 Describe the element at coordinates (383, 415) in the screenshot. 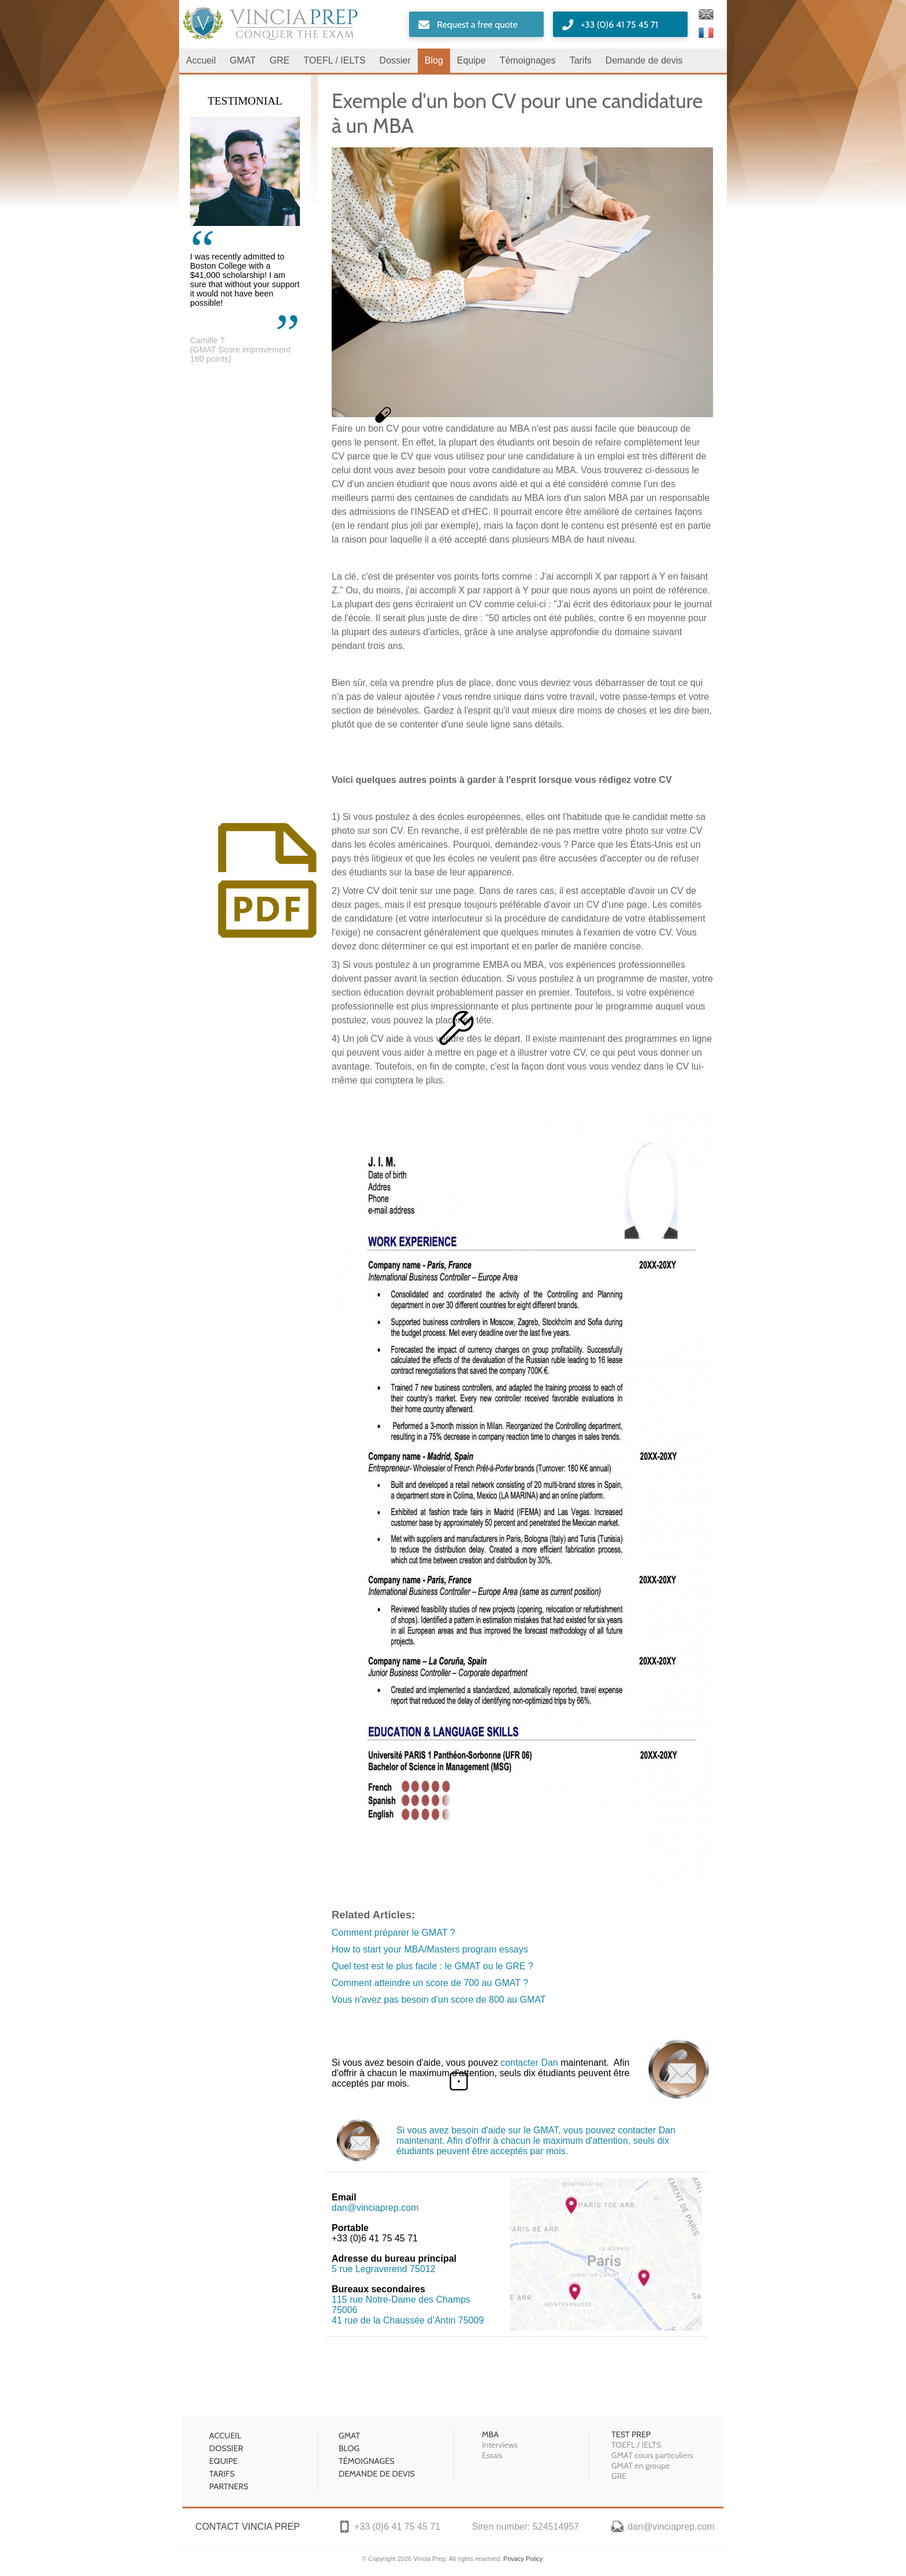

I see `access medication reminders or health features` at that location.